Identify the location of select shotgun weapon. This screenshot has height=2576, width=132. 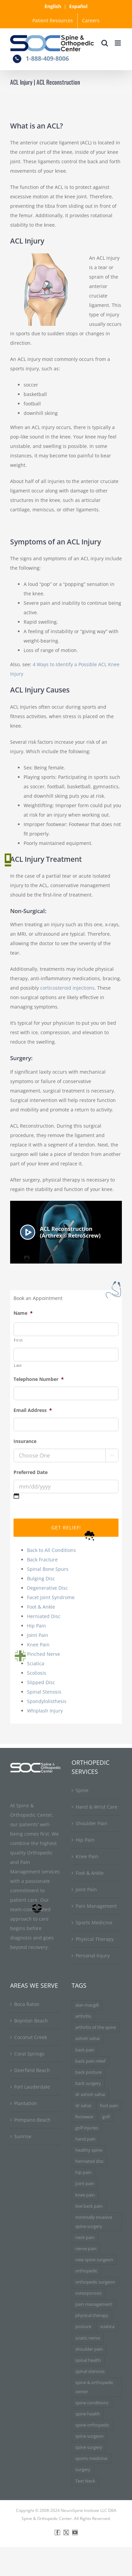
(8, 860).